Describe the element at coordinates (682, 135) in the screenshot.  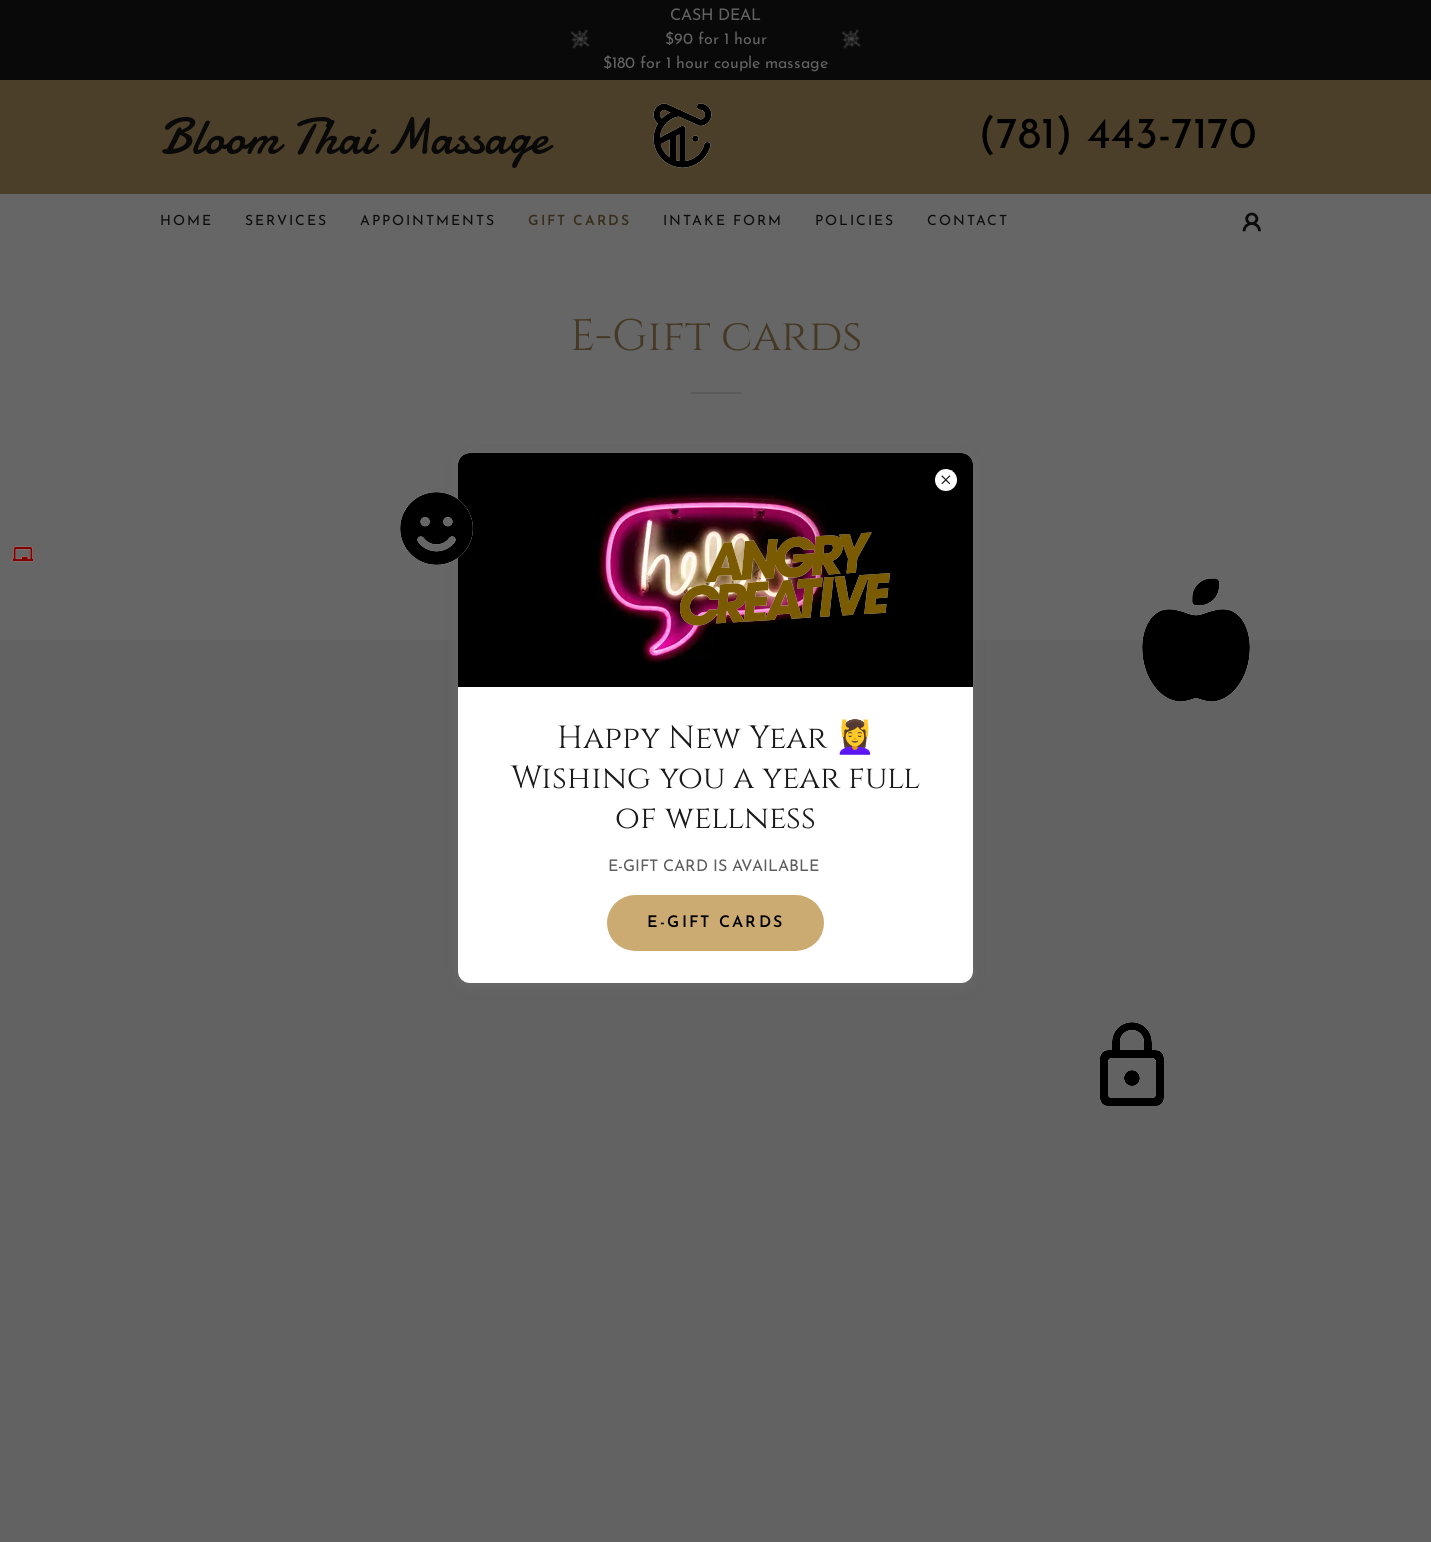
I see `open the New York Times app` at that location.